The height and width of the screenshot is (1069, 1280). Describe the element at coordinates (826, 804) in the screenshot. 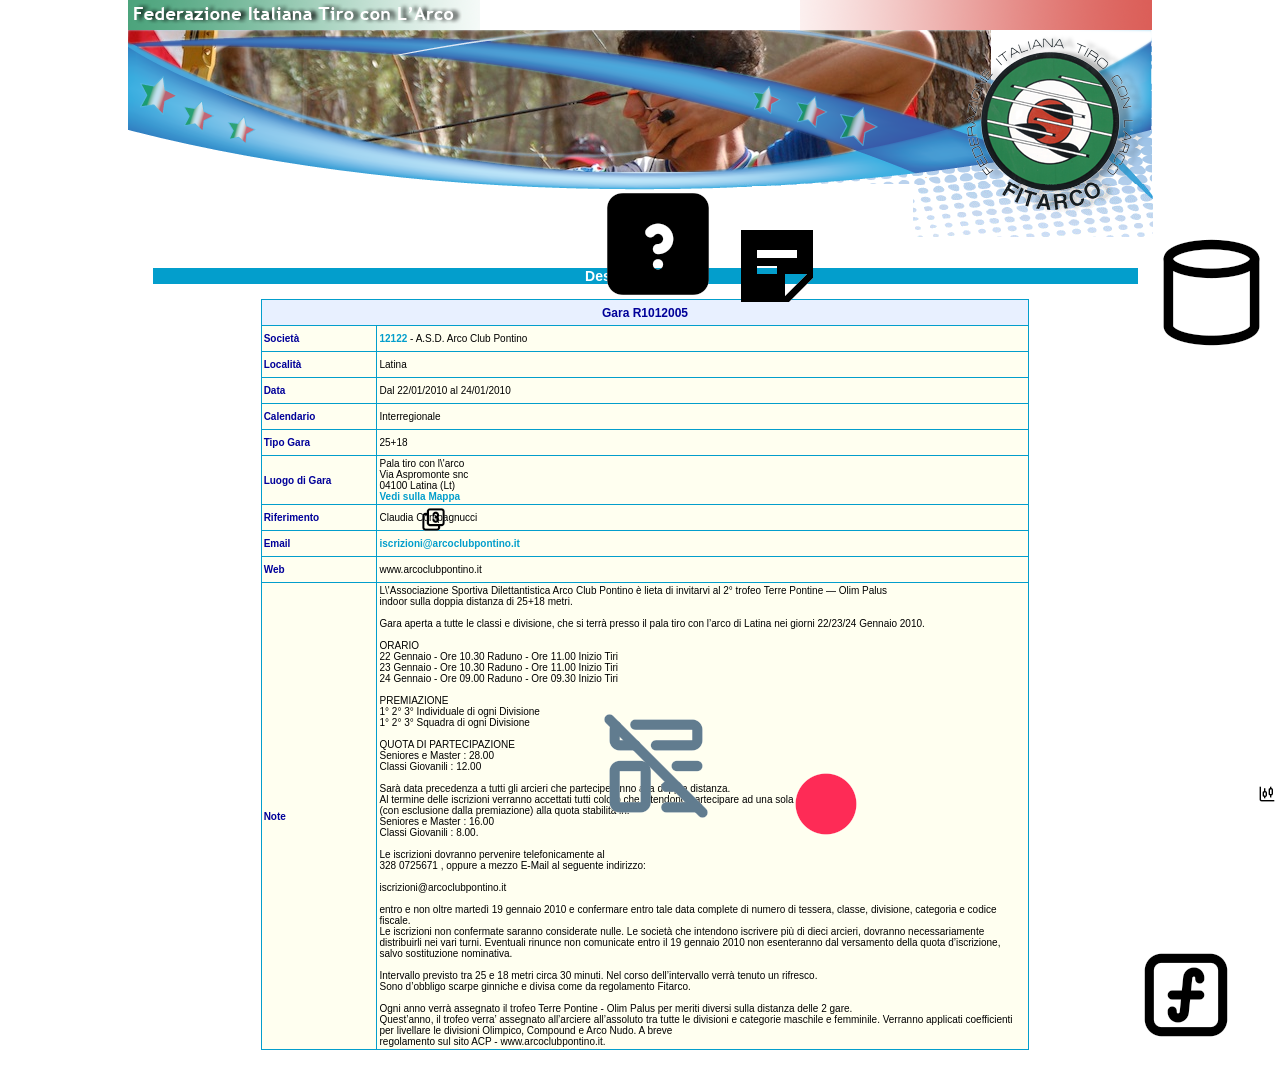

I see `indicates an active or selected state` at that location.